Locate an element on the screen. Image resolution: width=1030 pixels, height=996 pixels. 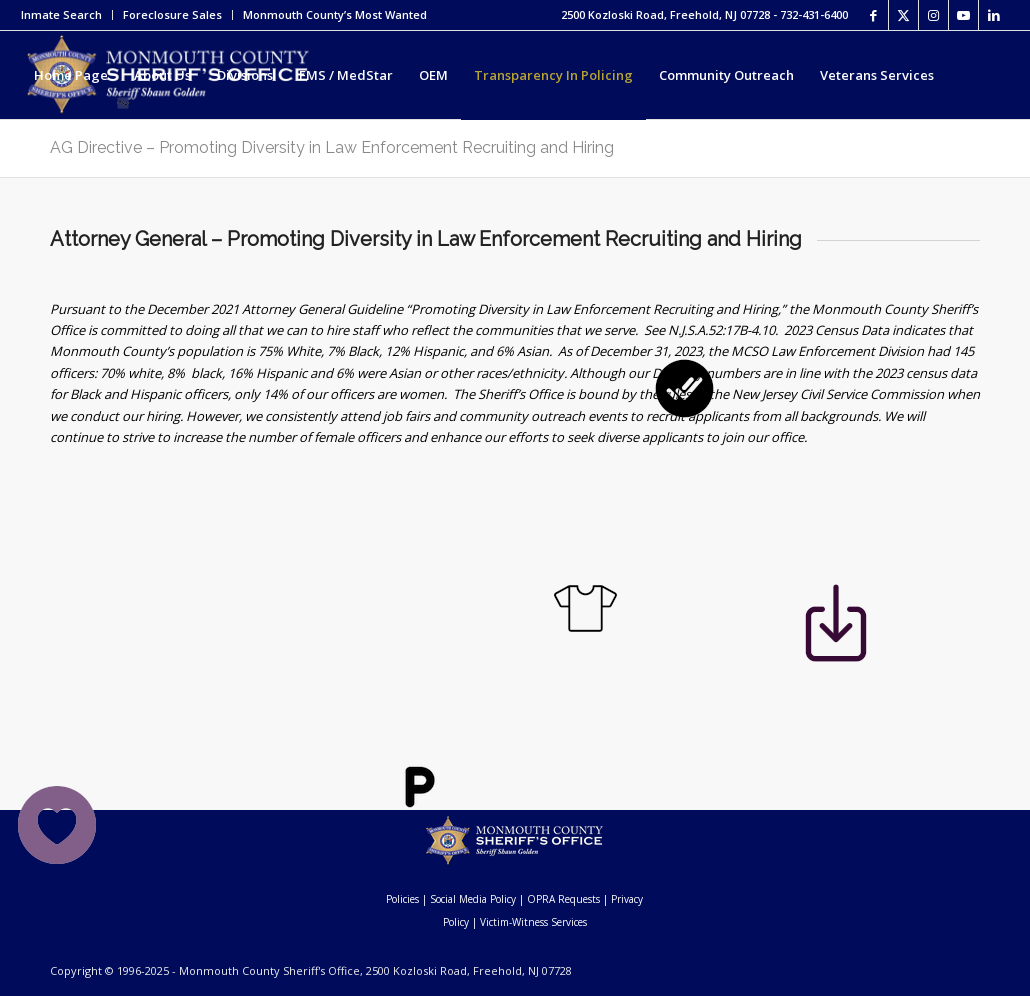
browse clothing or apparel items is located at coordinates (585, 608).